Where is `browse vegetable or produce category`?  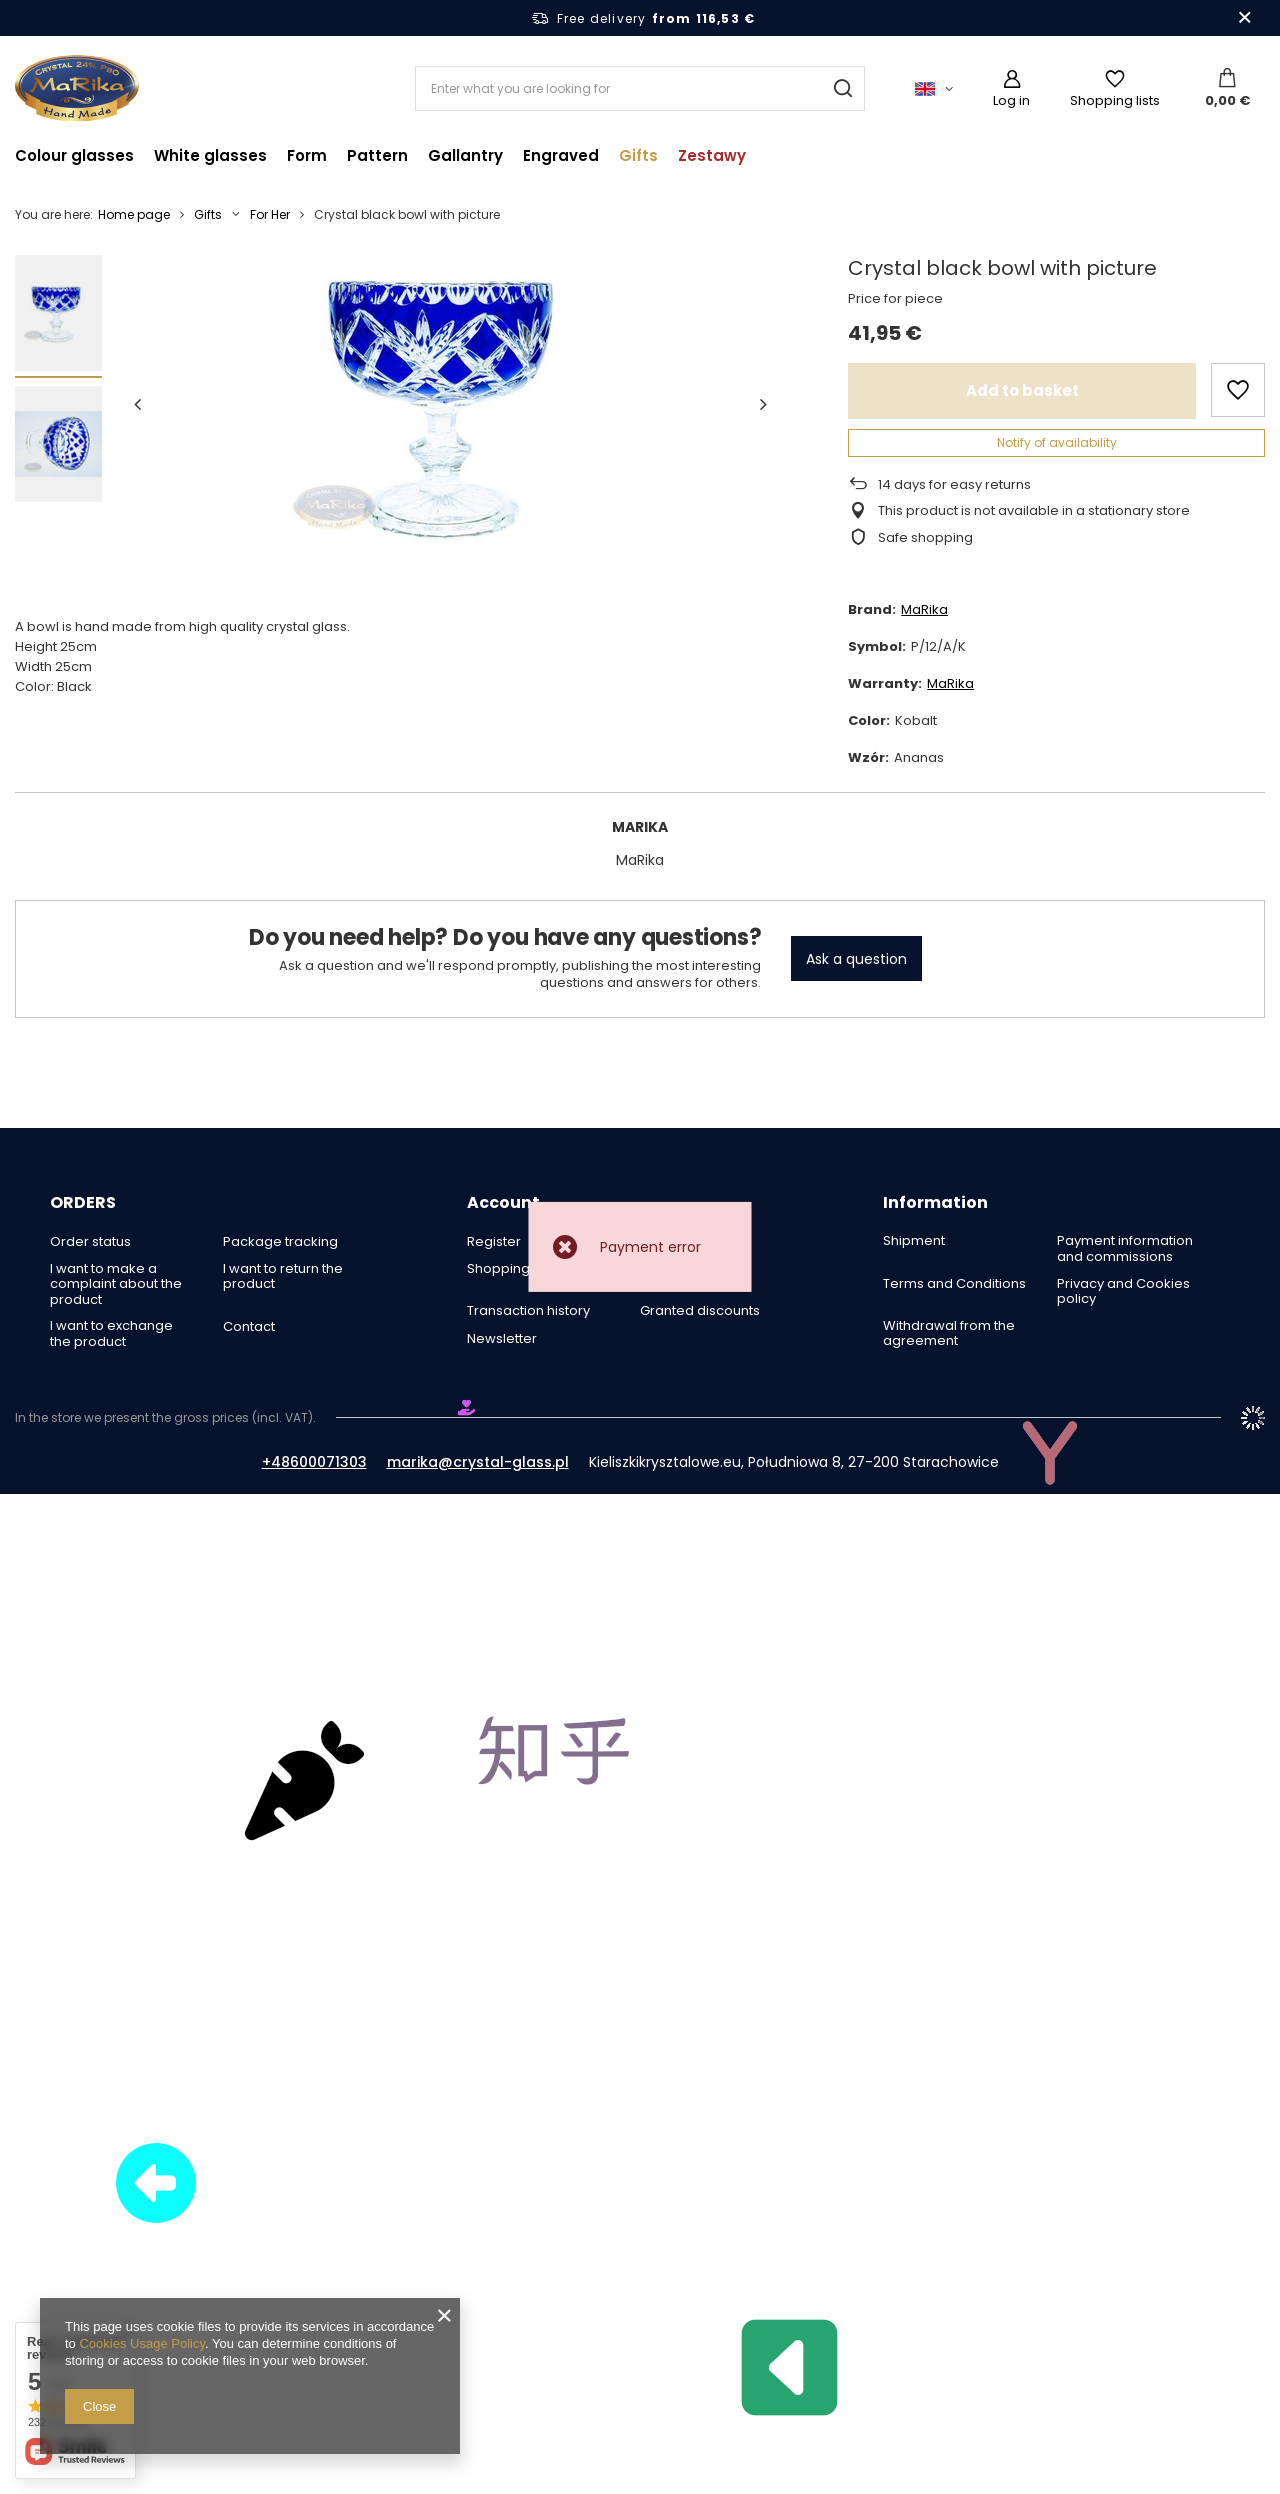
browse vegetable or produce category is located at coordinates (300, 1785).